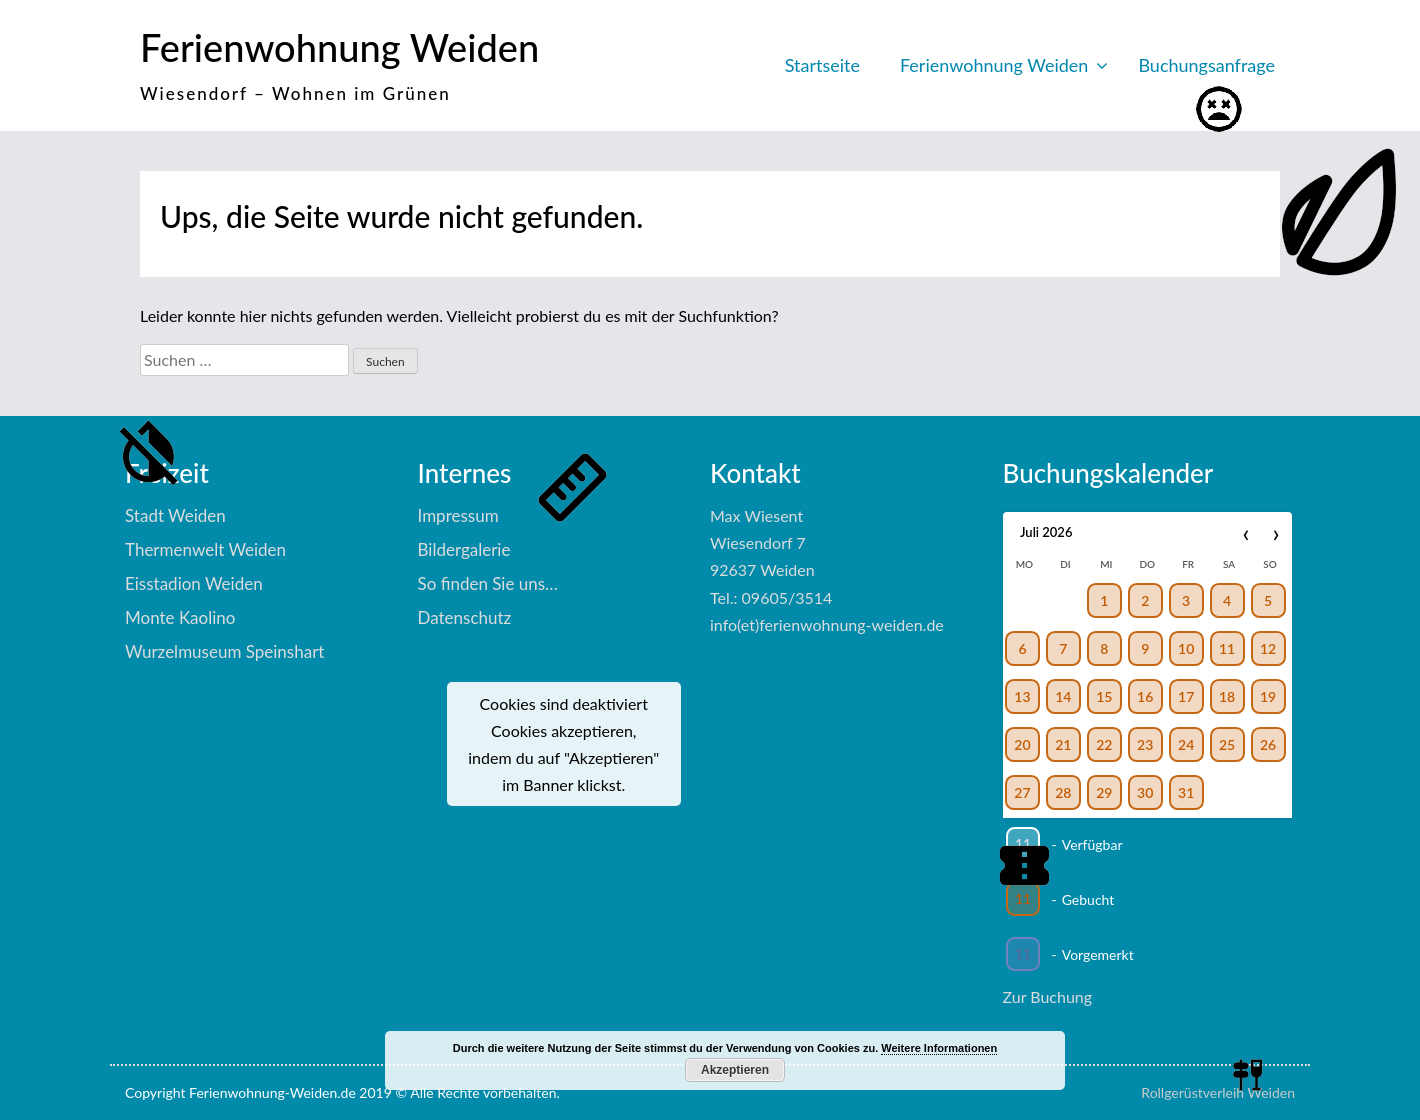  Describe the element at coordinates (148, 451) in the screenshot. I see `disable color inversion mode` at that location.